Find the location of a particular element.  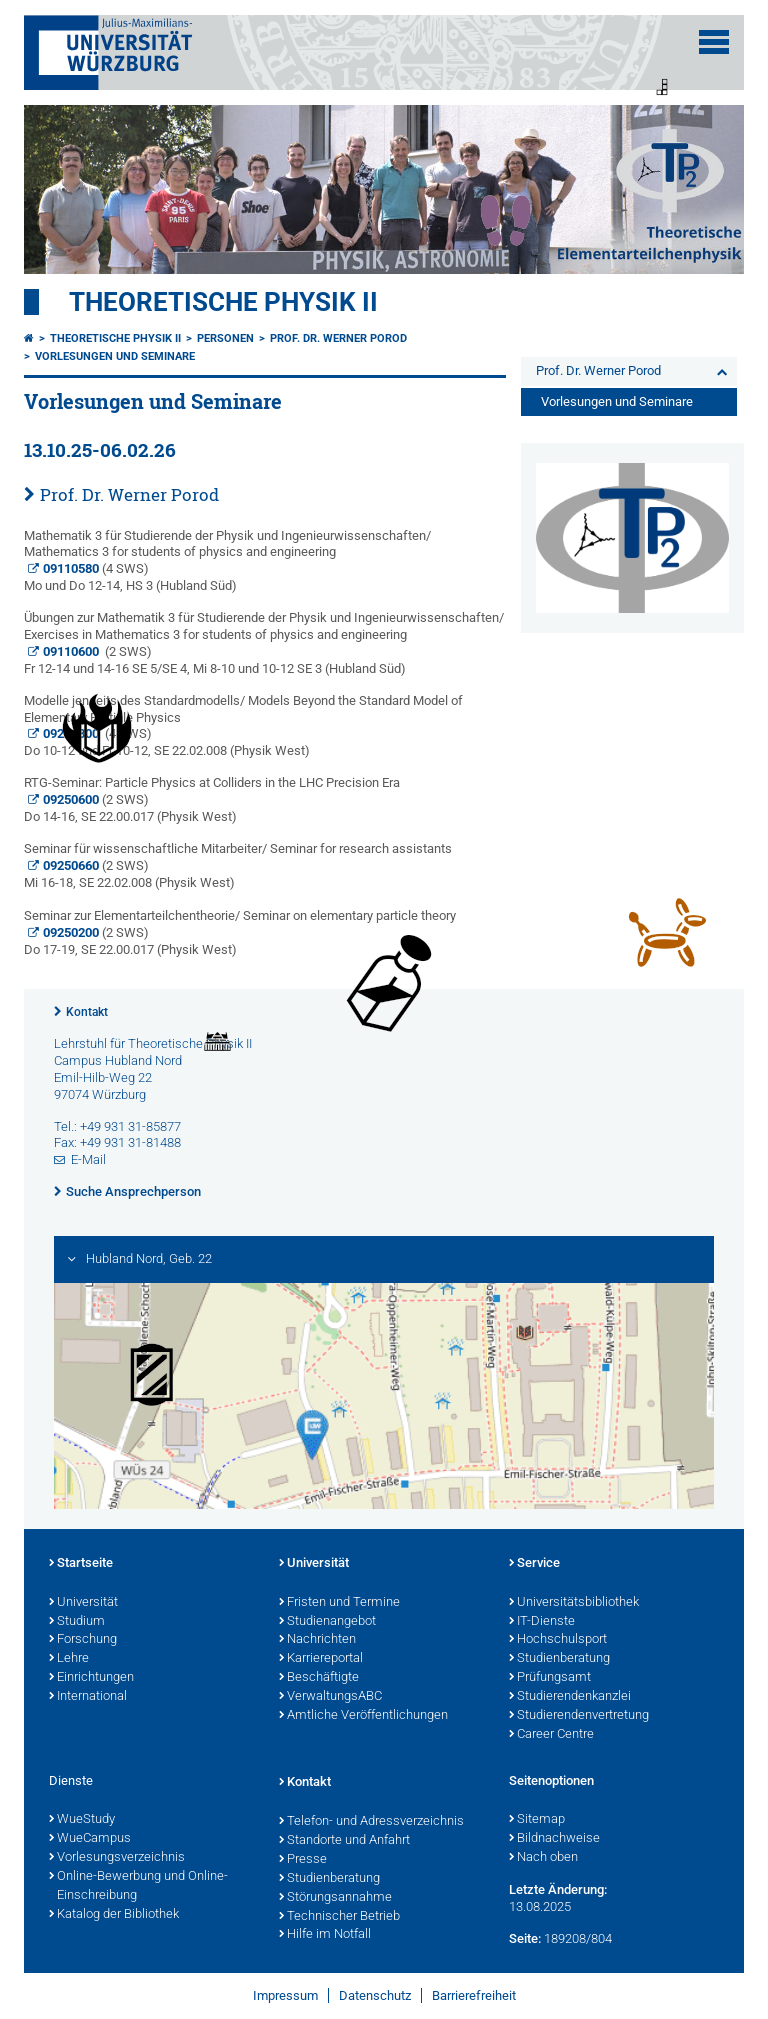

potion or consumable item in inventory is located at coordinates (390, 983).